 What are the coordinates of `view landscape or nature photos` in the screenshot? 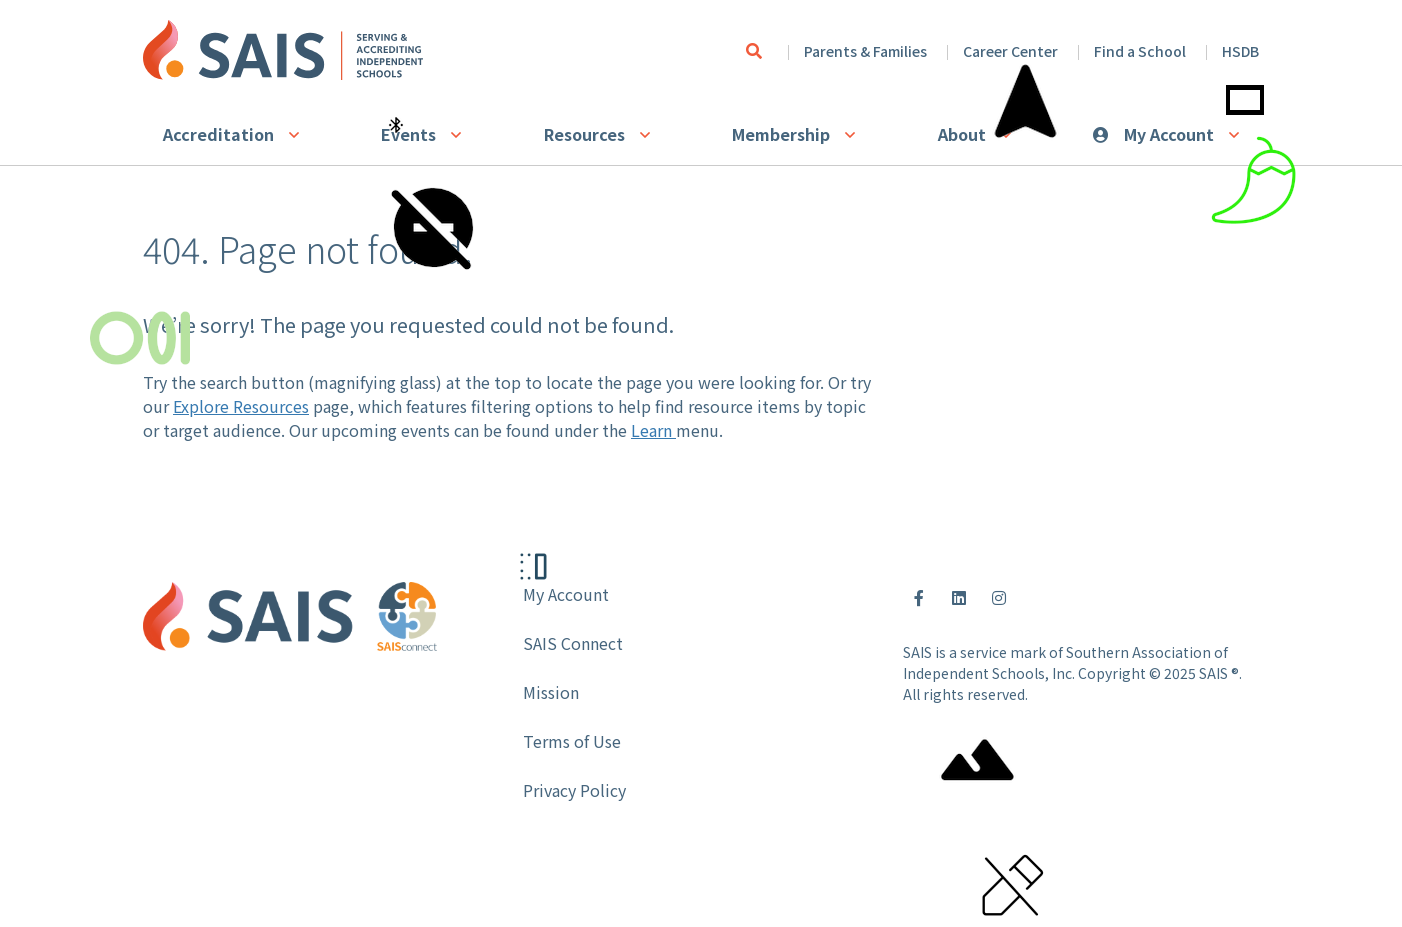 It's located at (977, 758).